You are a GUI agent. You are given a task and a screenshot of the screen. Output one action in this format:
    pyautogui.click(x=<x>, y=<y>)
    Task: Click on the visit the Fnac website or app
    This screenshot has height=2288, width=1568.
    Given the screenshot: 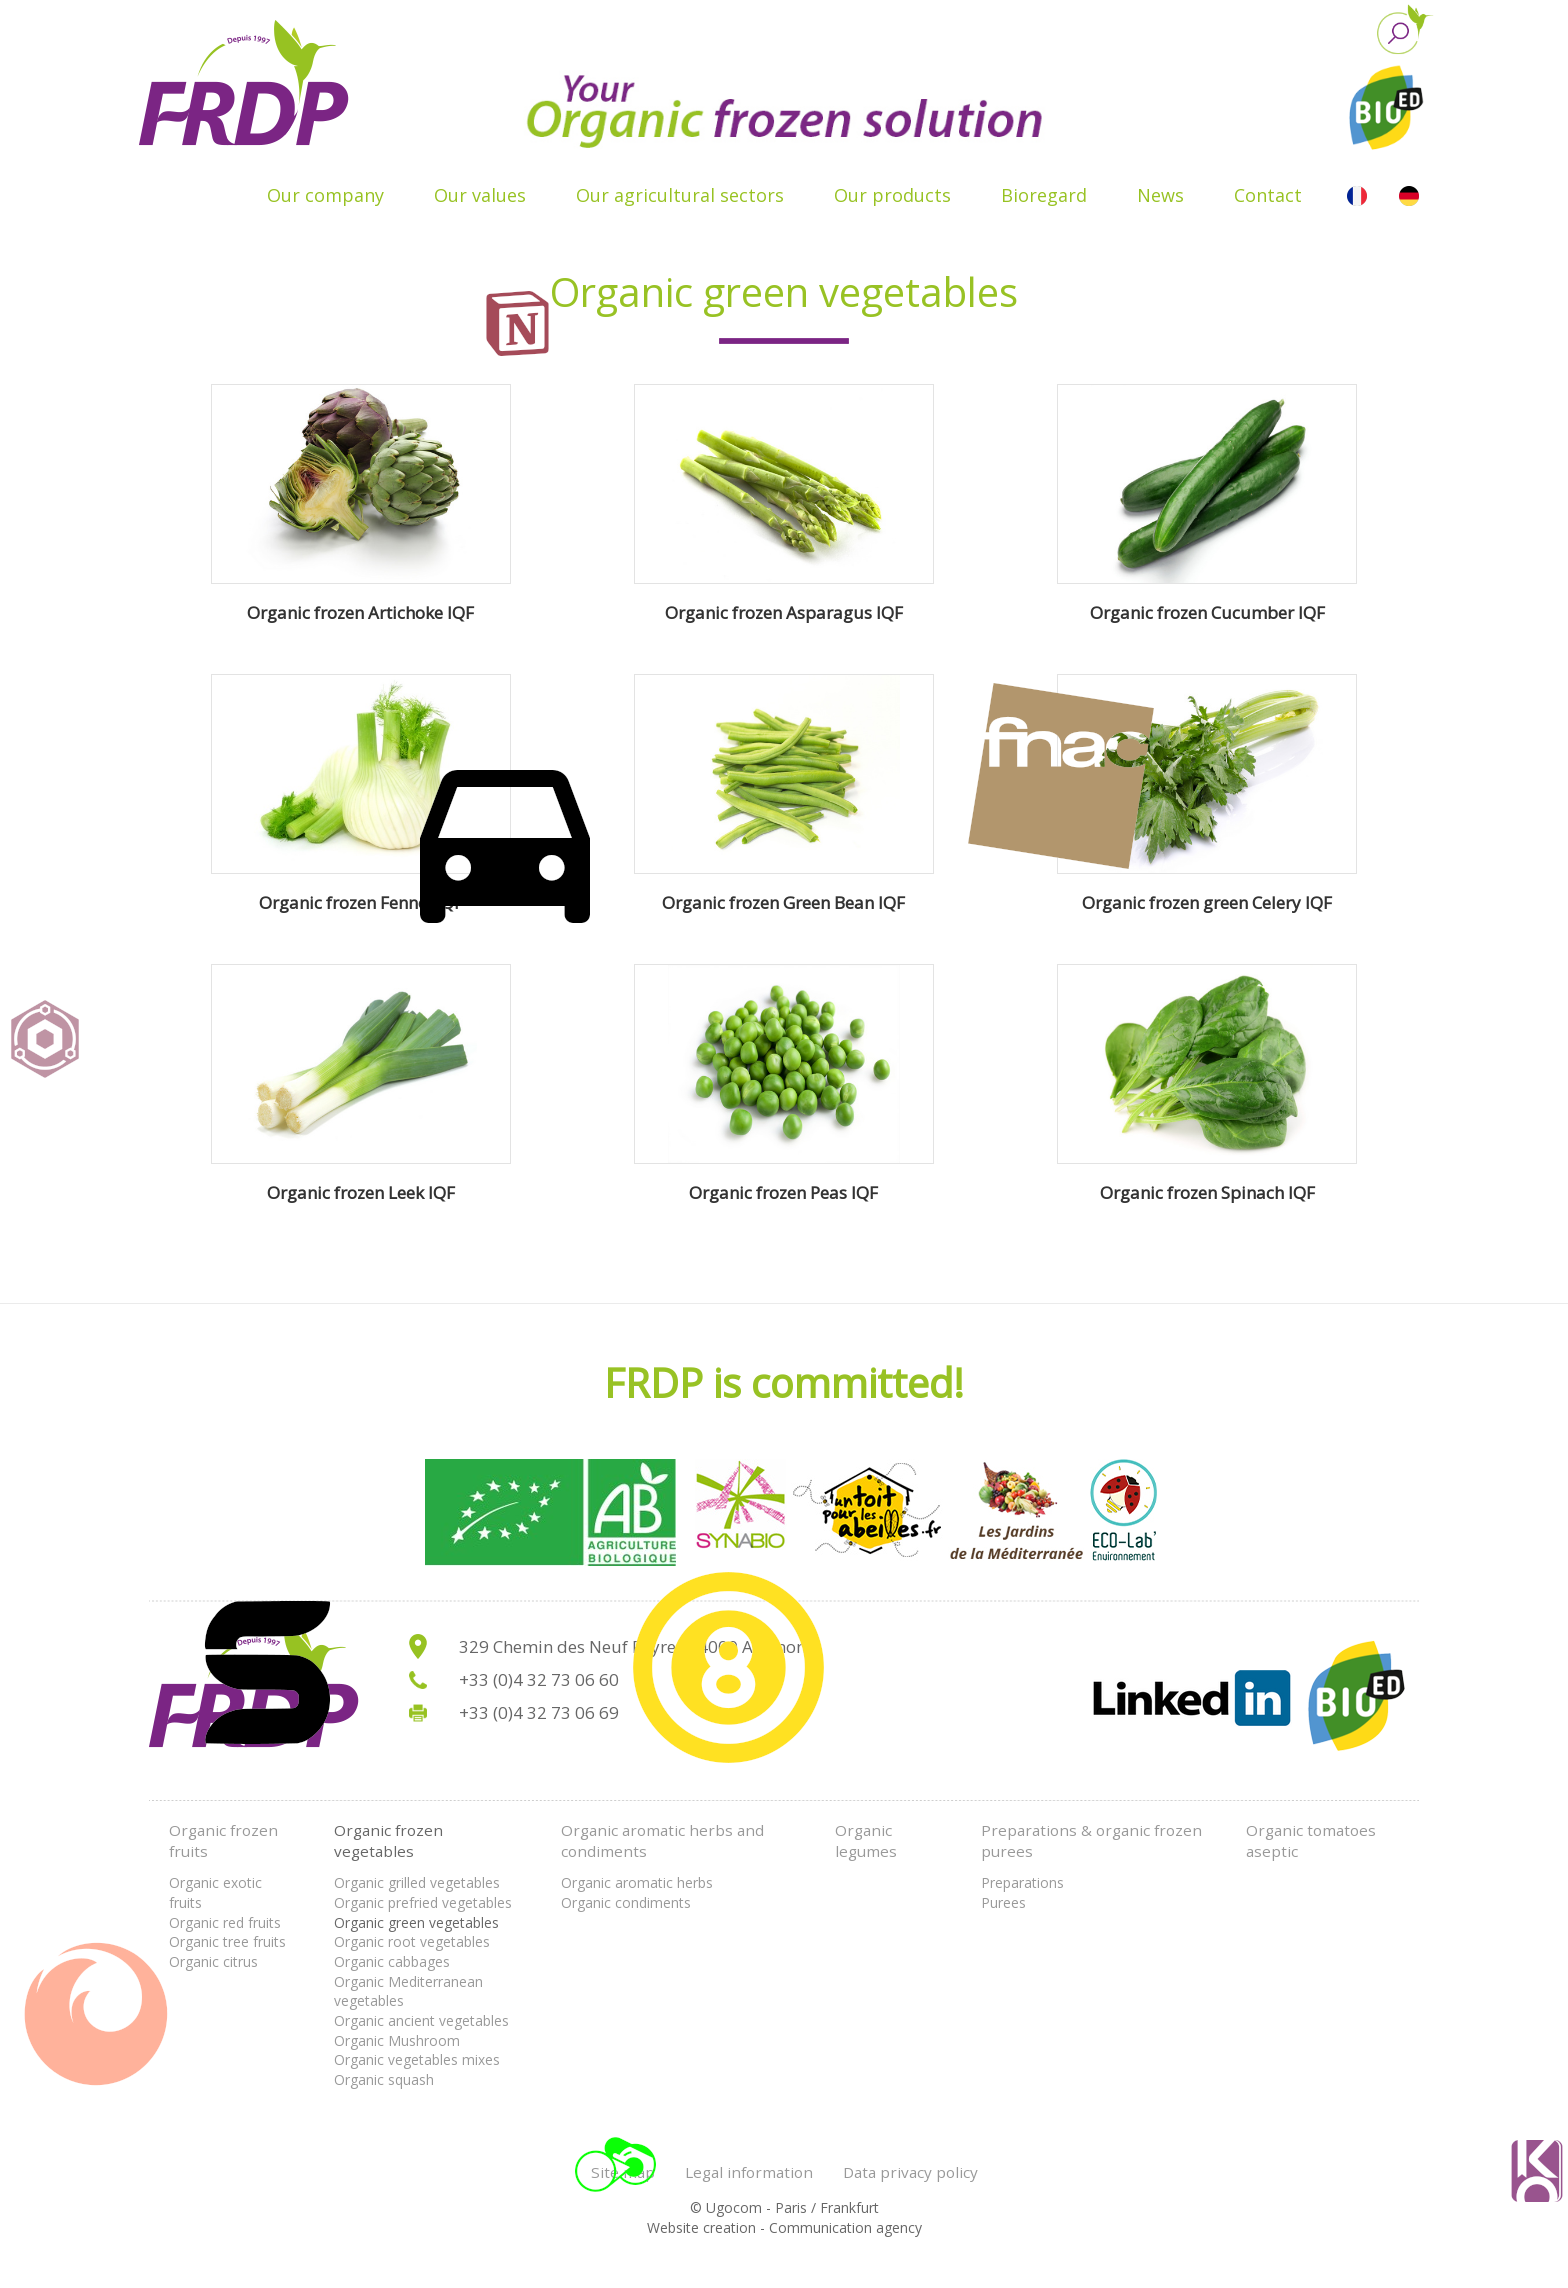 What is the action you would take?
    pyautogui.click(x=1061, y=776)
    